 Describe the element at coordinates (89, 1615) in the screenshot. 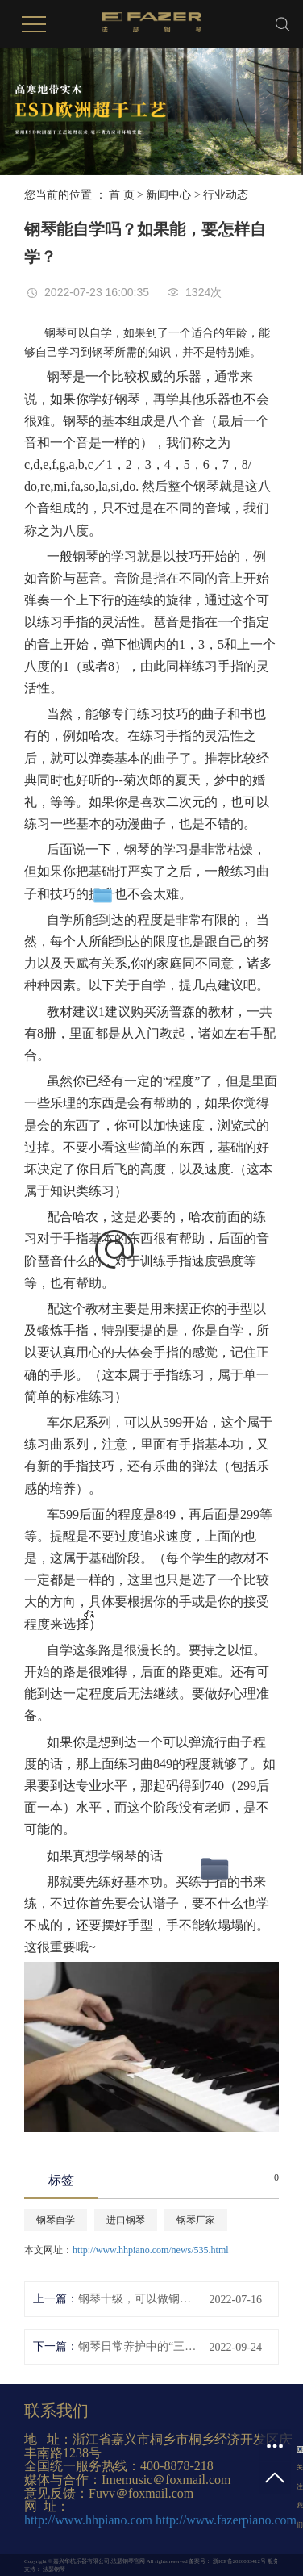

I see `open GNOME Builder IDE` at that location.